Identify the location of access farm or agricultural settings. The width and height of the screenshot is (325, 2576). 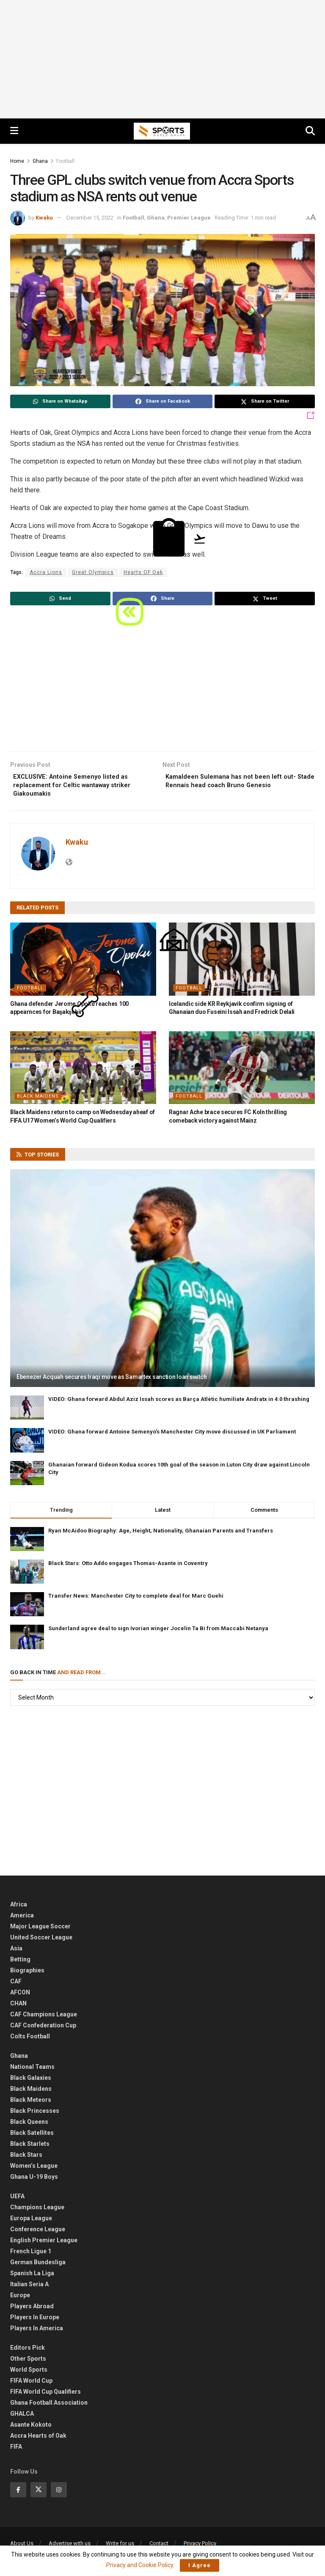
(174, 942).